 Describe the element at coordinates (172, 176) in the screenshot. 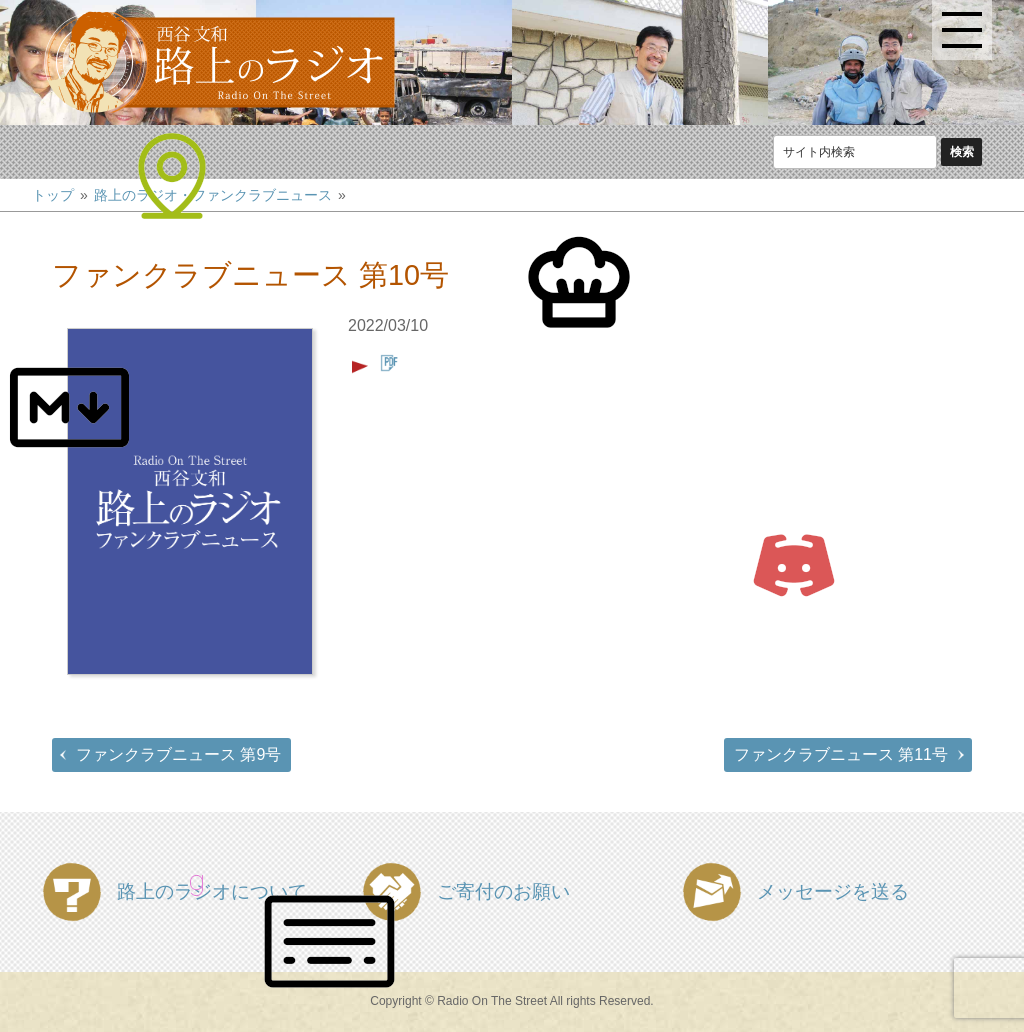

I see `view location on map` at that location.